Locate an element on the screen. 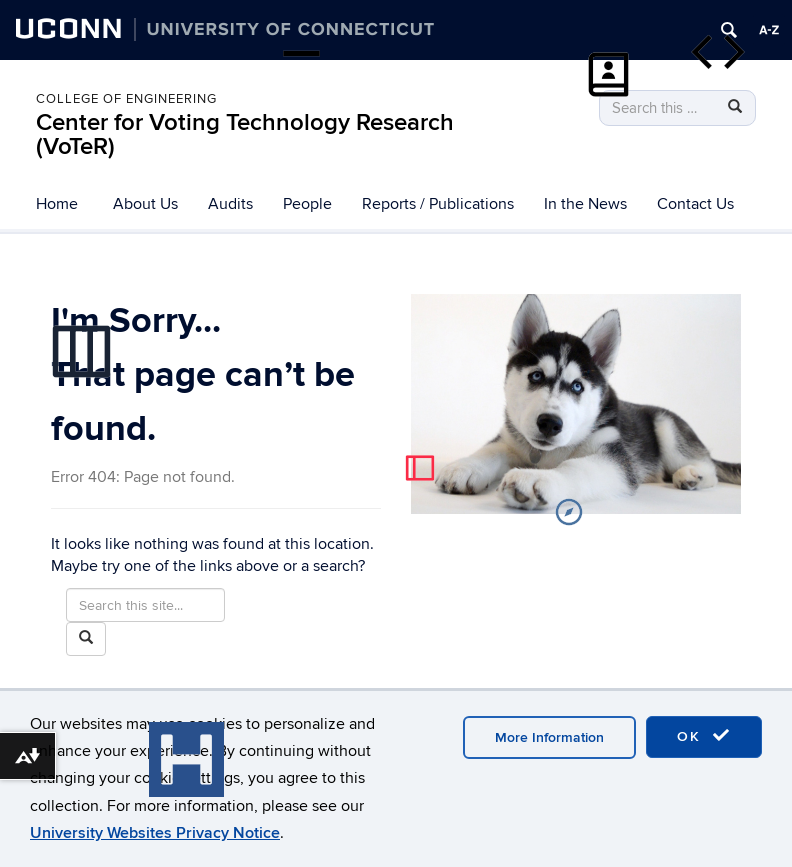 Image resolution: width=792 pixels, height=867 pixels. hetzner cloud hosting service logo is located at coordinates (186, 759).